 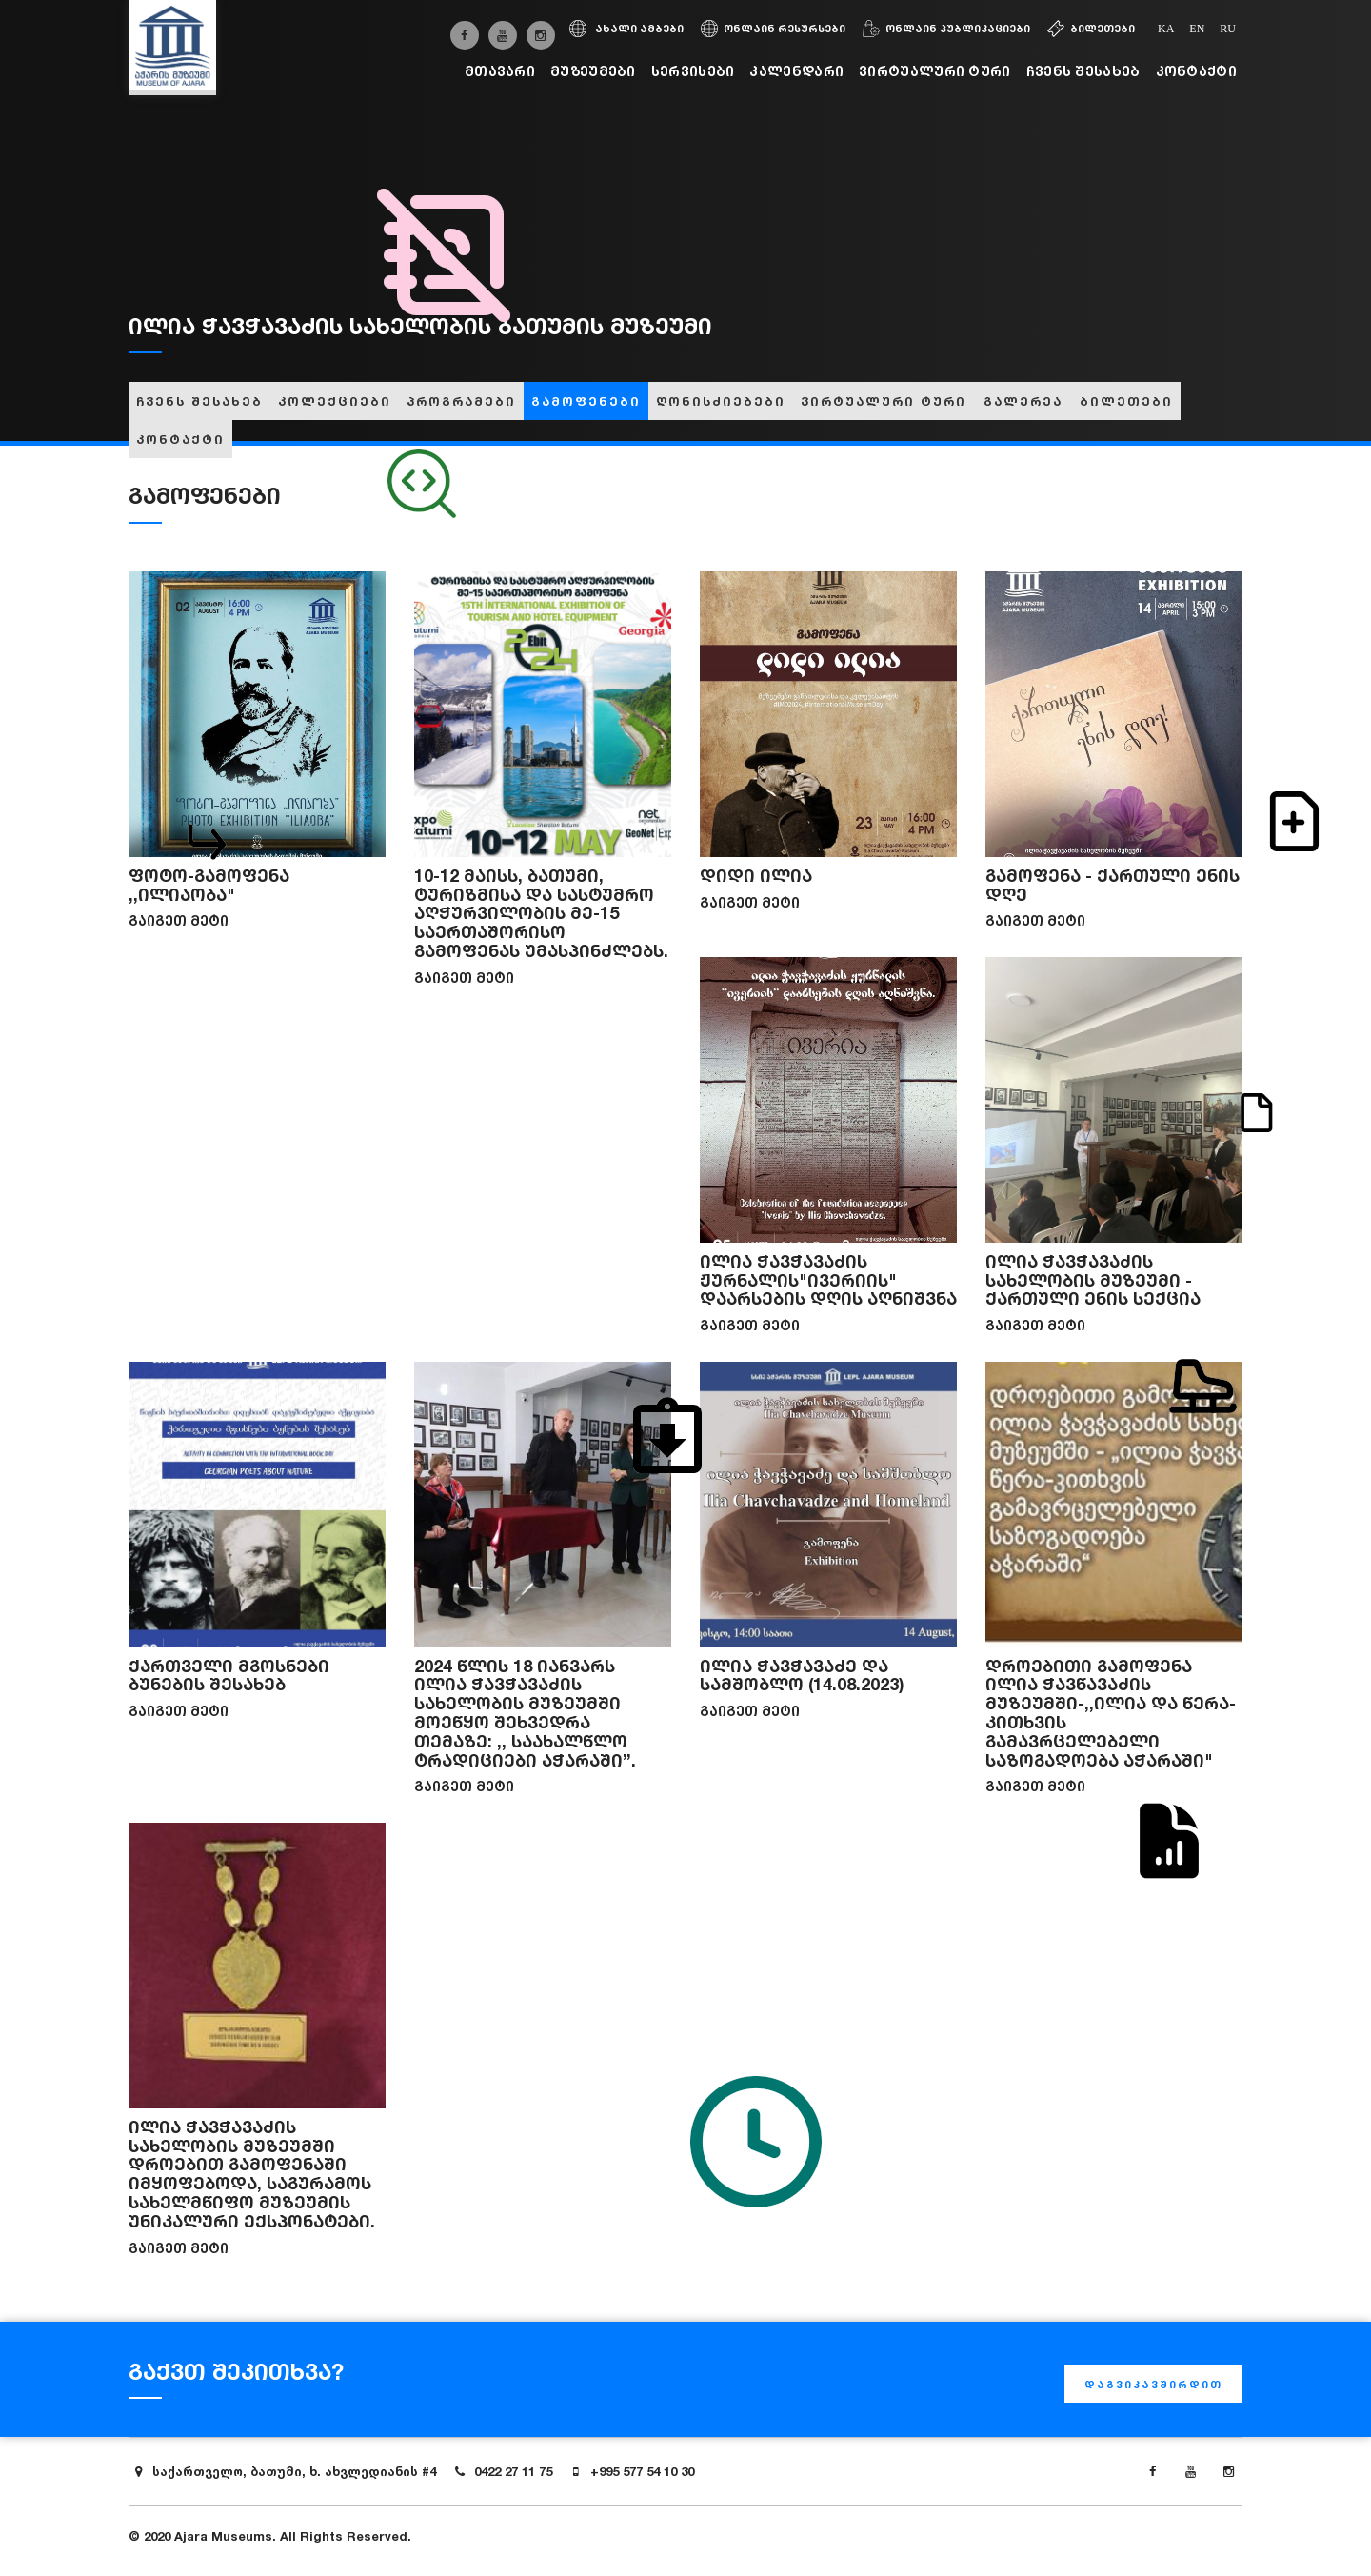 What do you see at coordinates (667, 1439) in the screenshot?
I see `download or receive an assignment` at bounding box center [667, 1439].